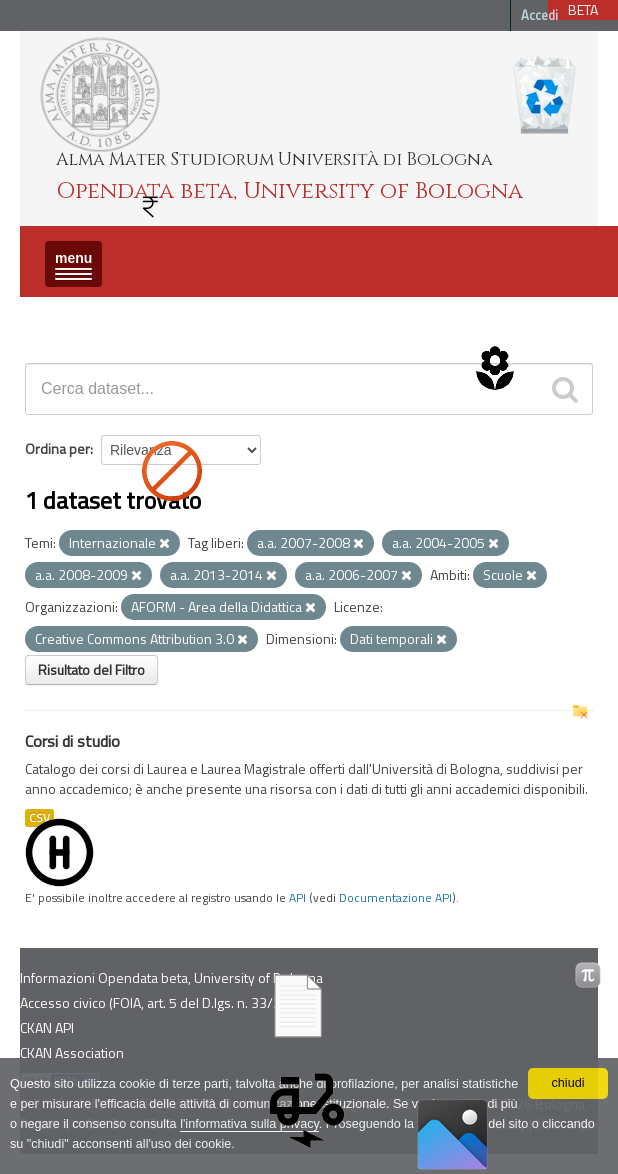 This screenshot has height=1174, width=618. What do you see at coordinates (452, 1134) in the screenshot?
I see `open the photos app` at bounding box center [452, 1134].